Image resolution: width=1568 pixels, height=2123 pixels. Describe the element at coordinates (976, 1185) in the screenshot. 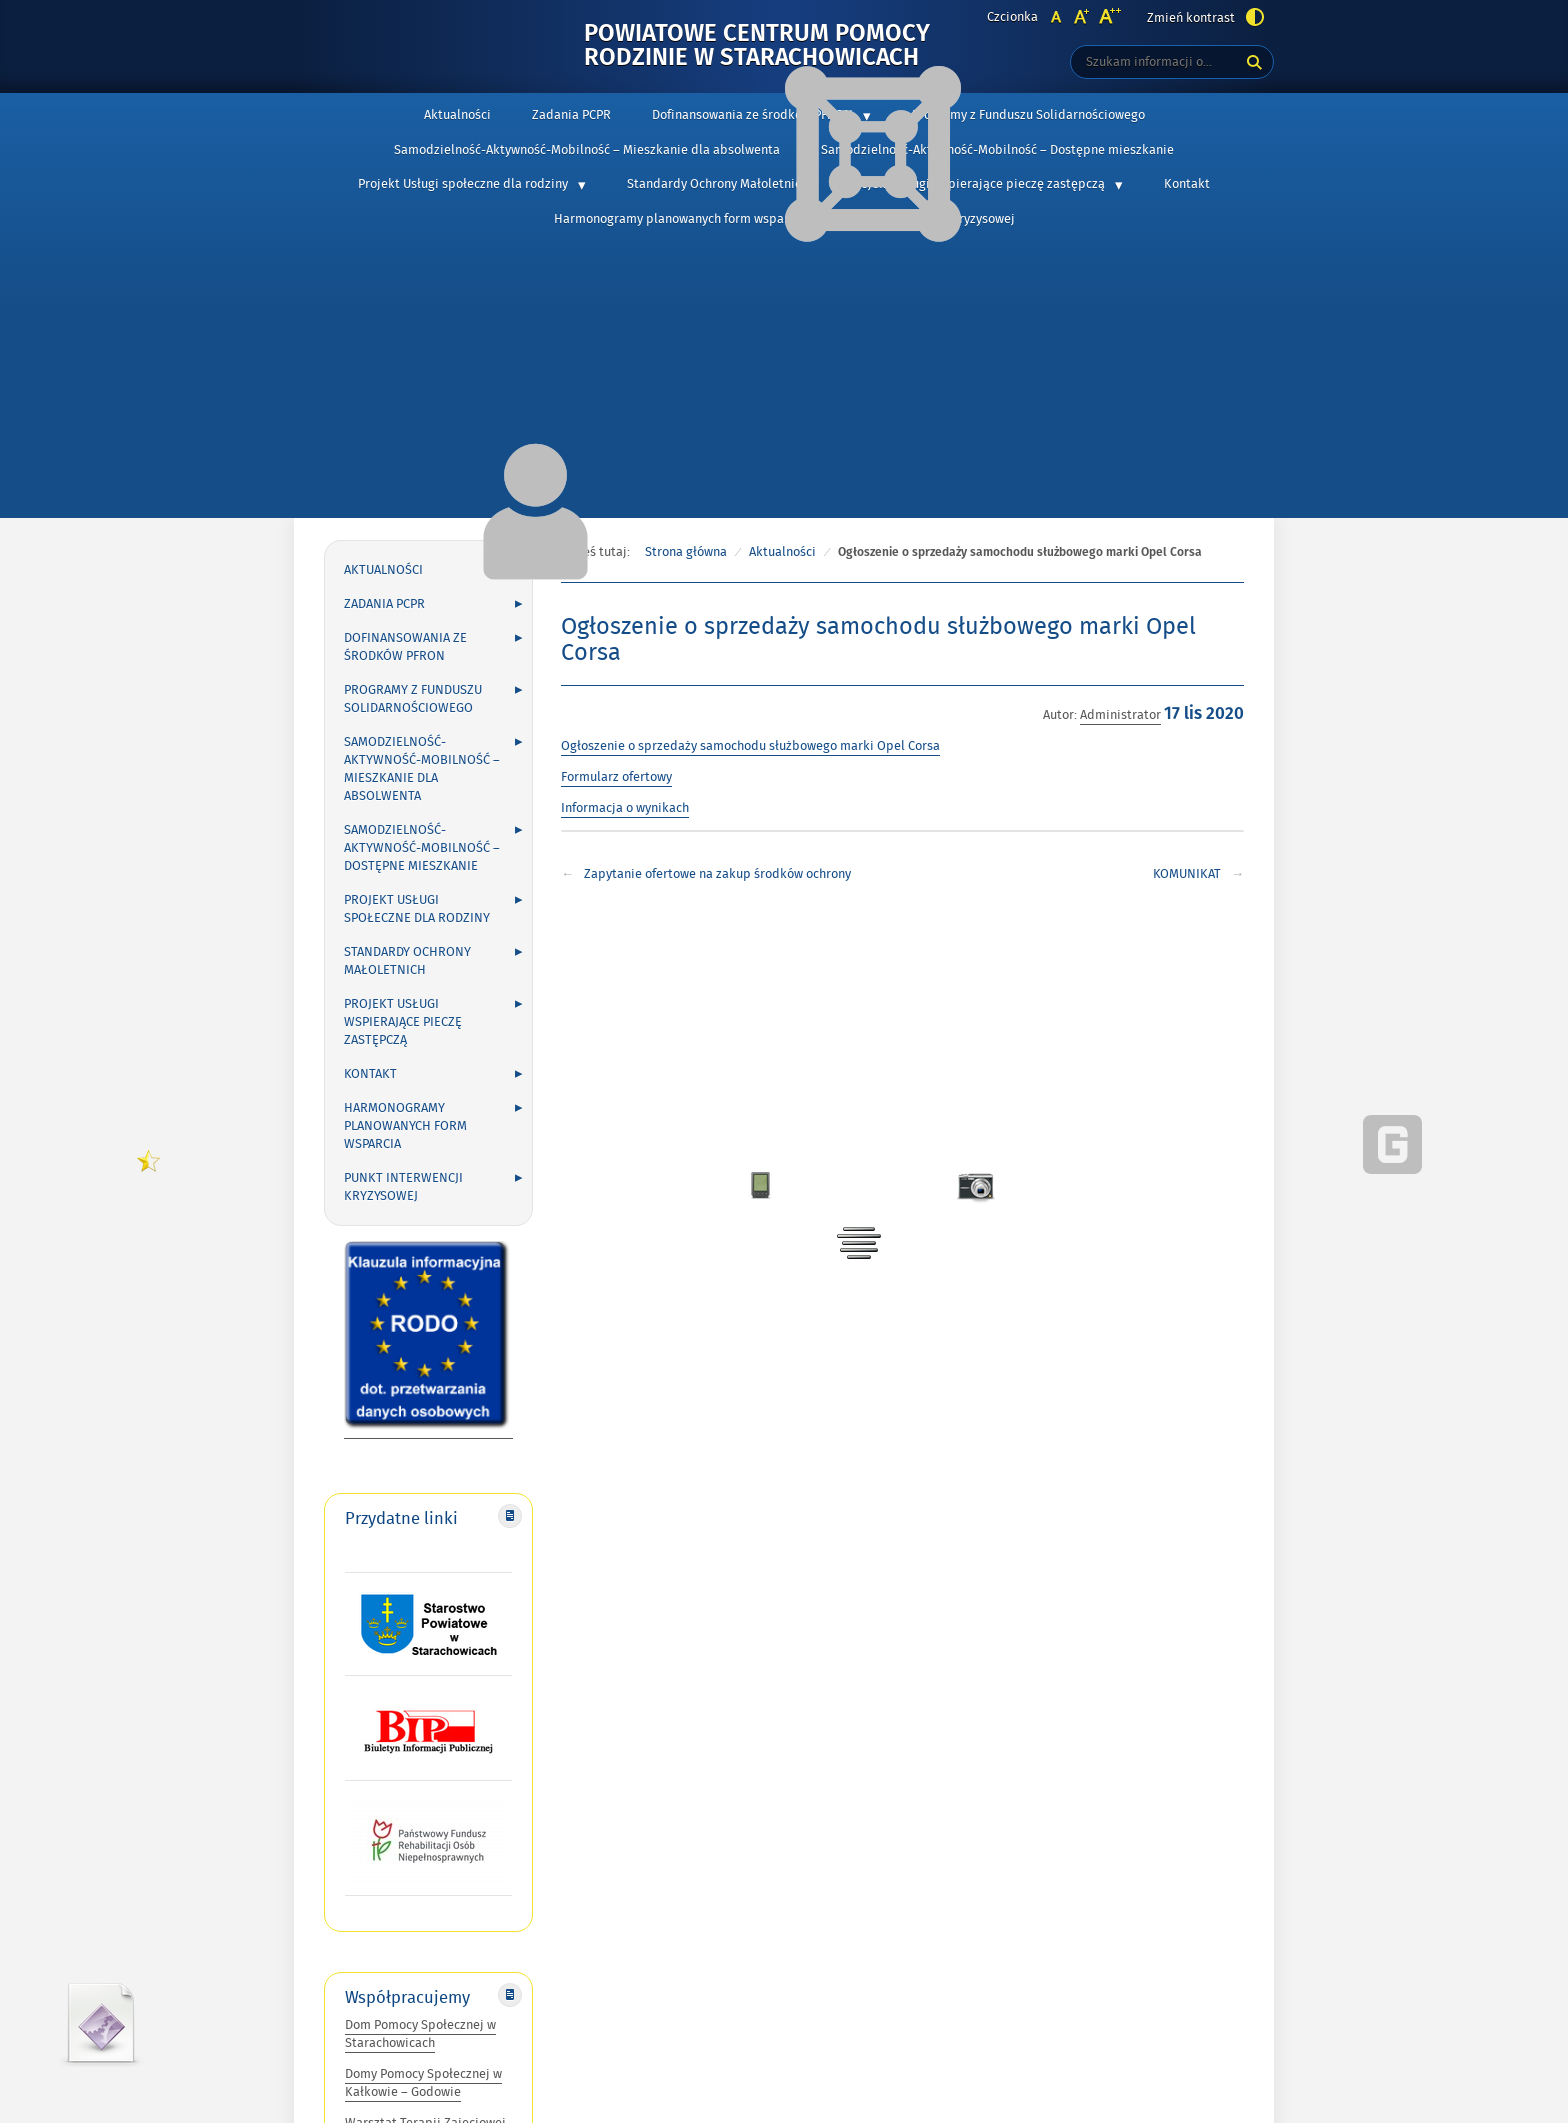

I see `open camera to take a photo` at that location.